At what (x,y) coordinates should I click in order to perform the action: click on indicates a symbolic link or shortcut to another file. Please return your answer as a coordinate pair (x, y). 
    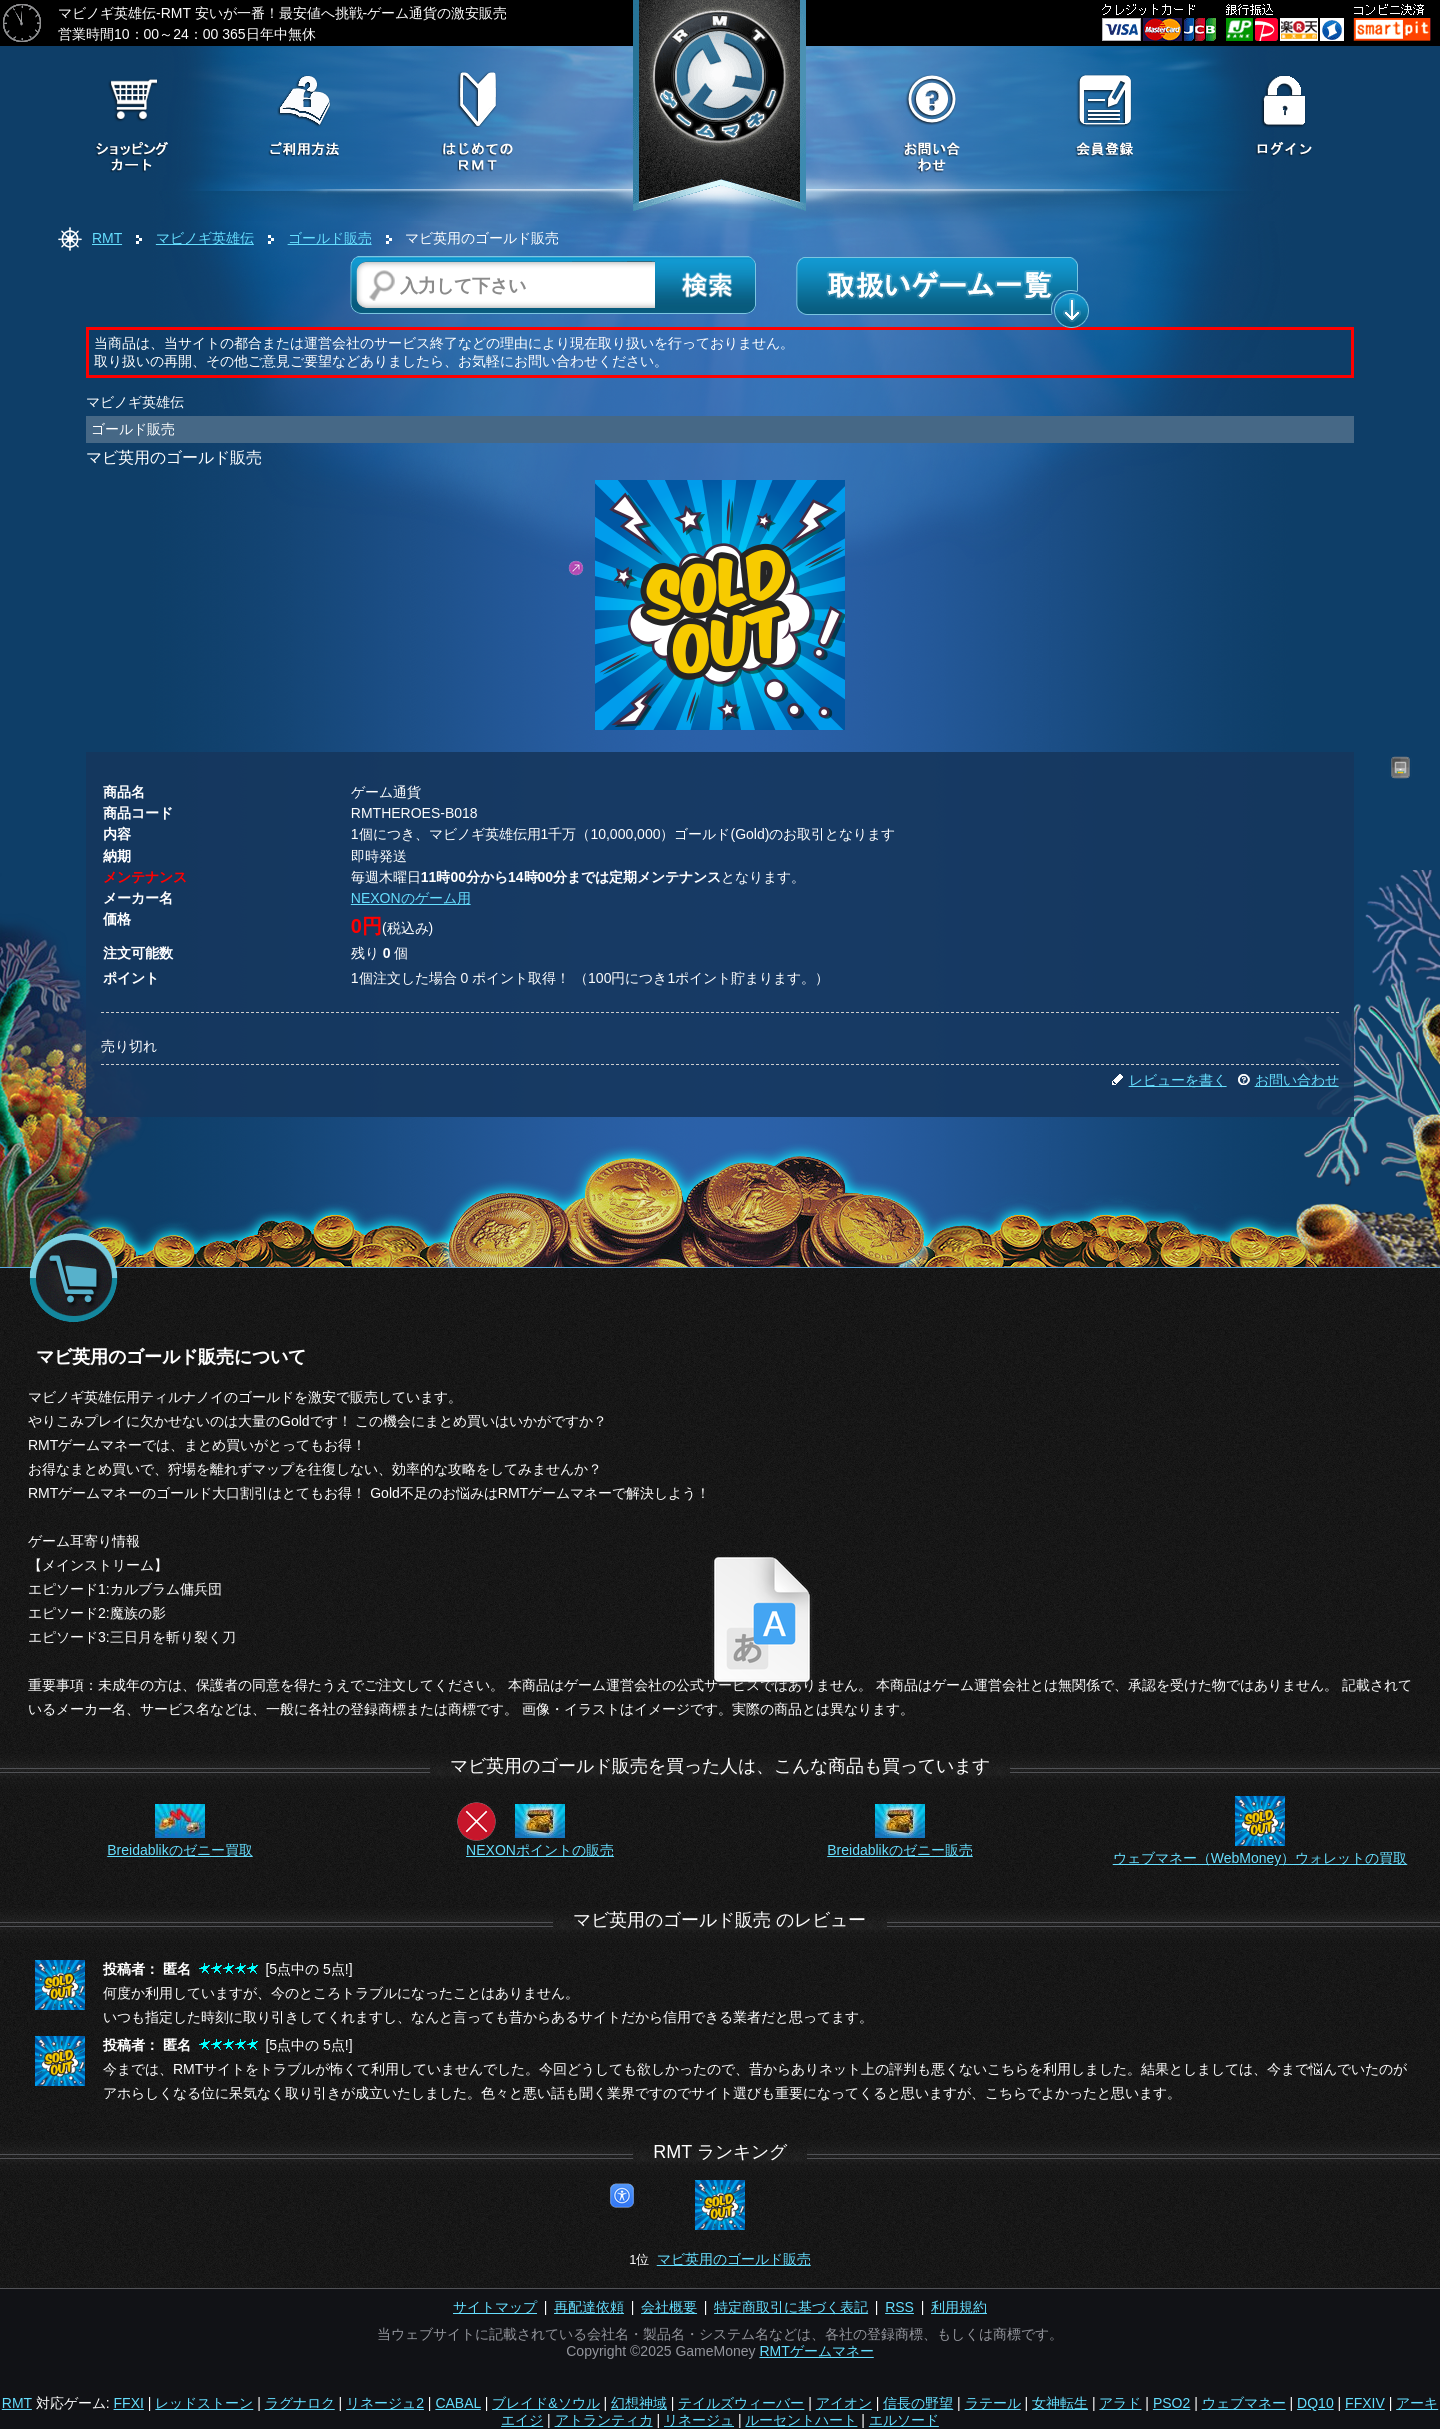
    Looking at the image, I should click on (576, 568).